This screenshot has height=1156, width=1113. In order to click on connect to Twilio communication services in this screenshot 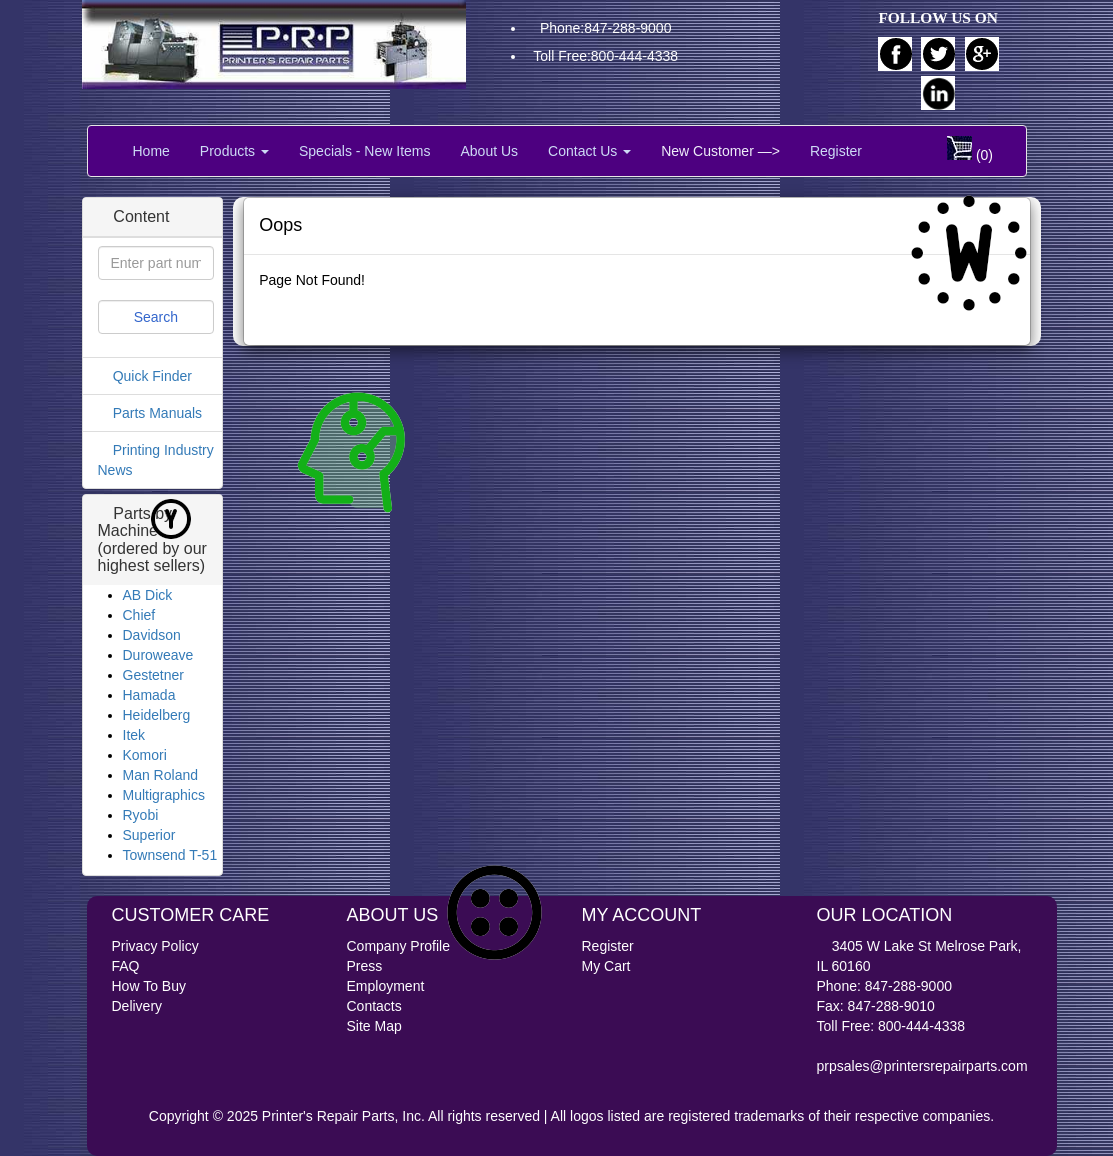, I will do `click(494, 912)`.